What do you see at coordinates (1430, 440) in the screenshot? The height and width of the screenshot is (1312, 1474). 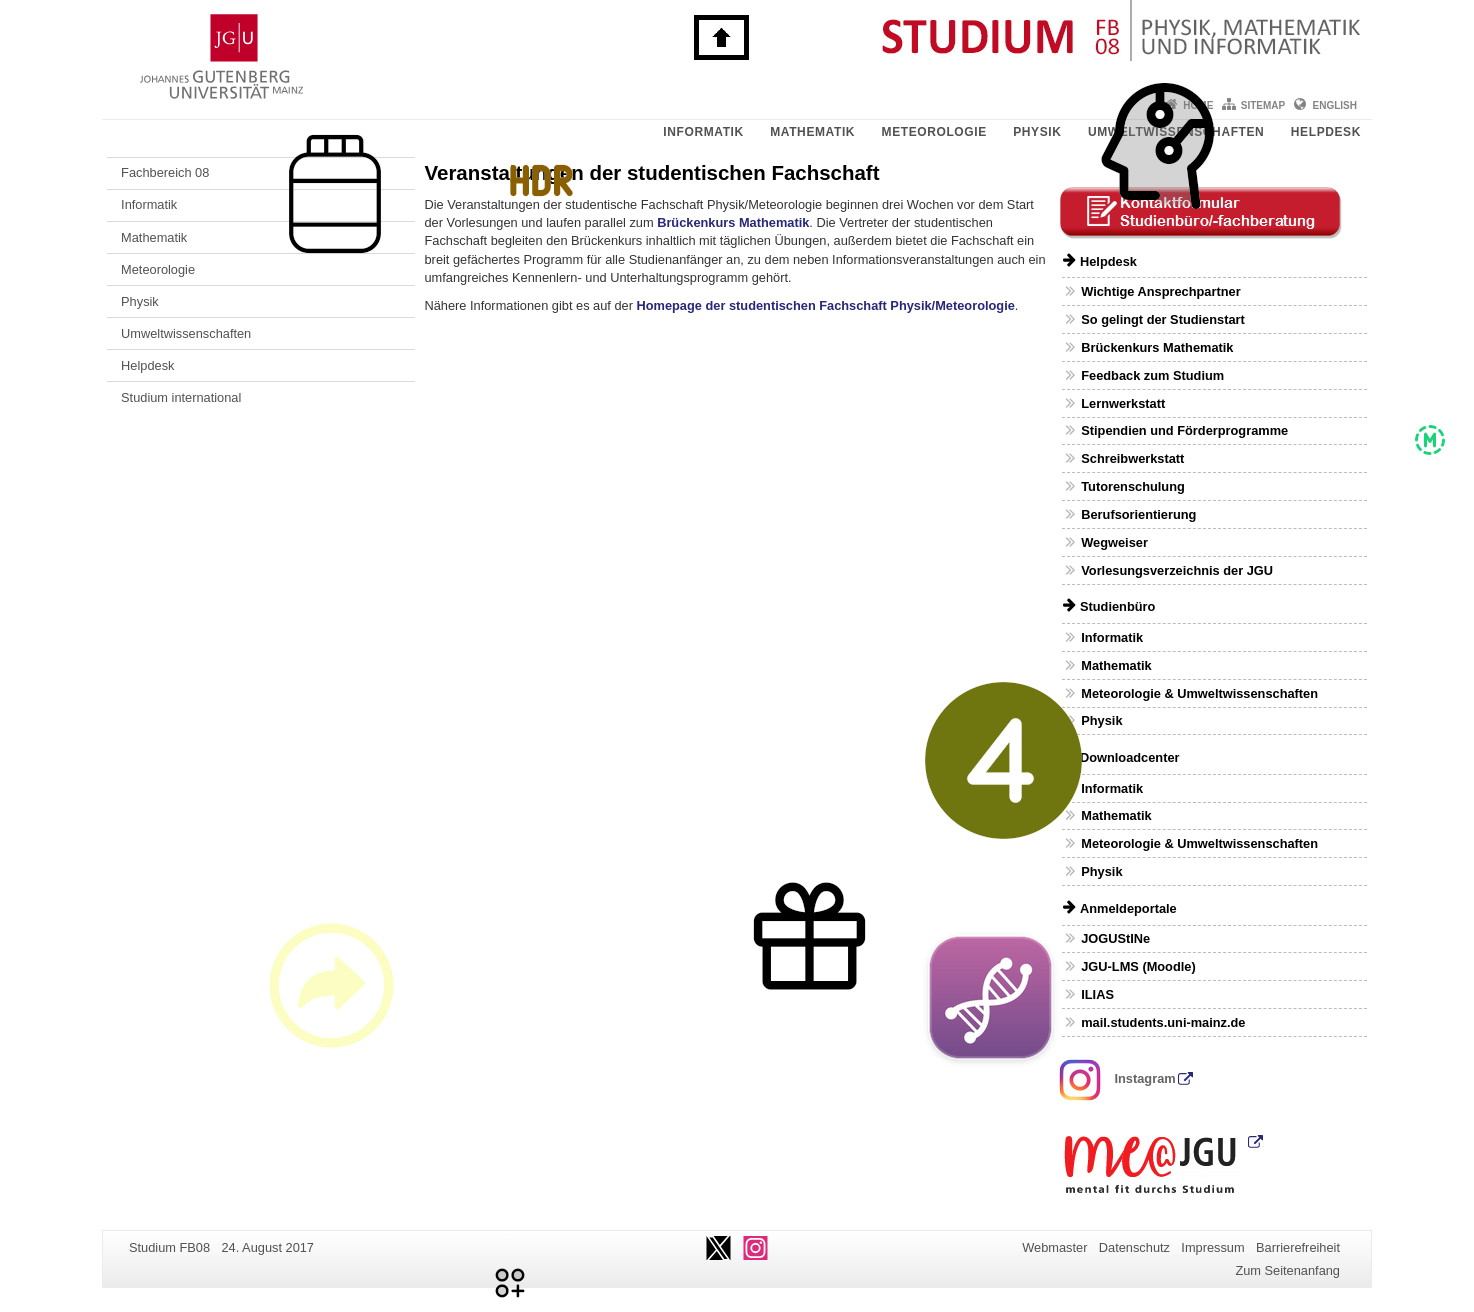 I see `indicates a pending or in-progress medium priority status` at bounding box center [1430, 440].